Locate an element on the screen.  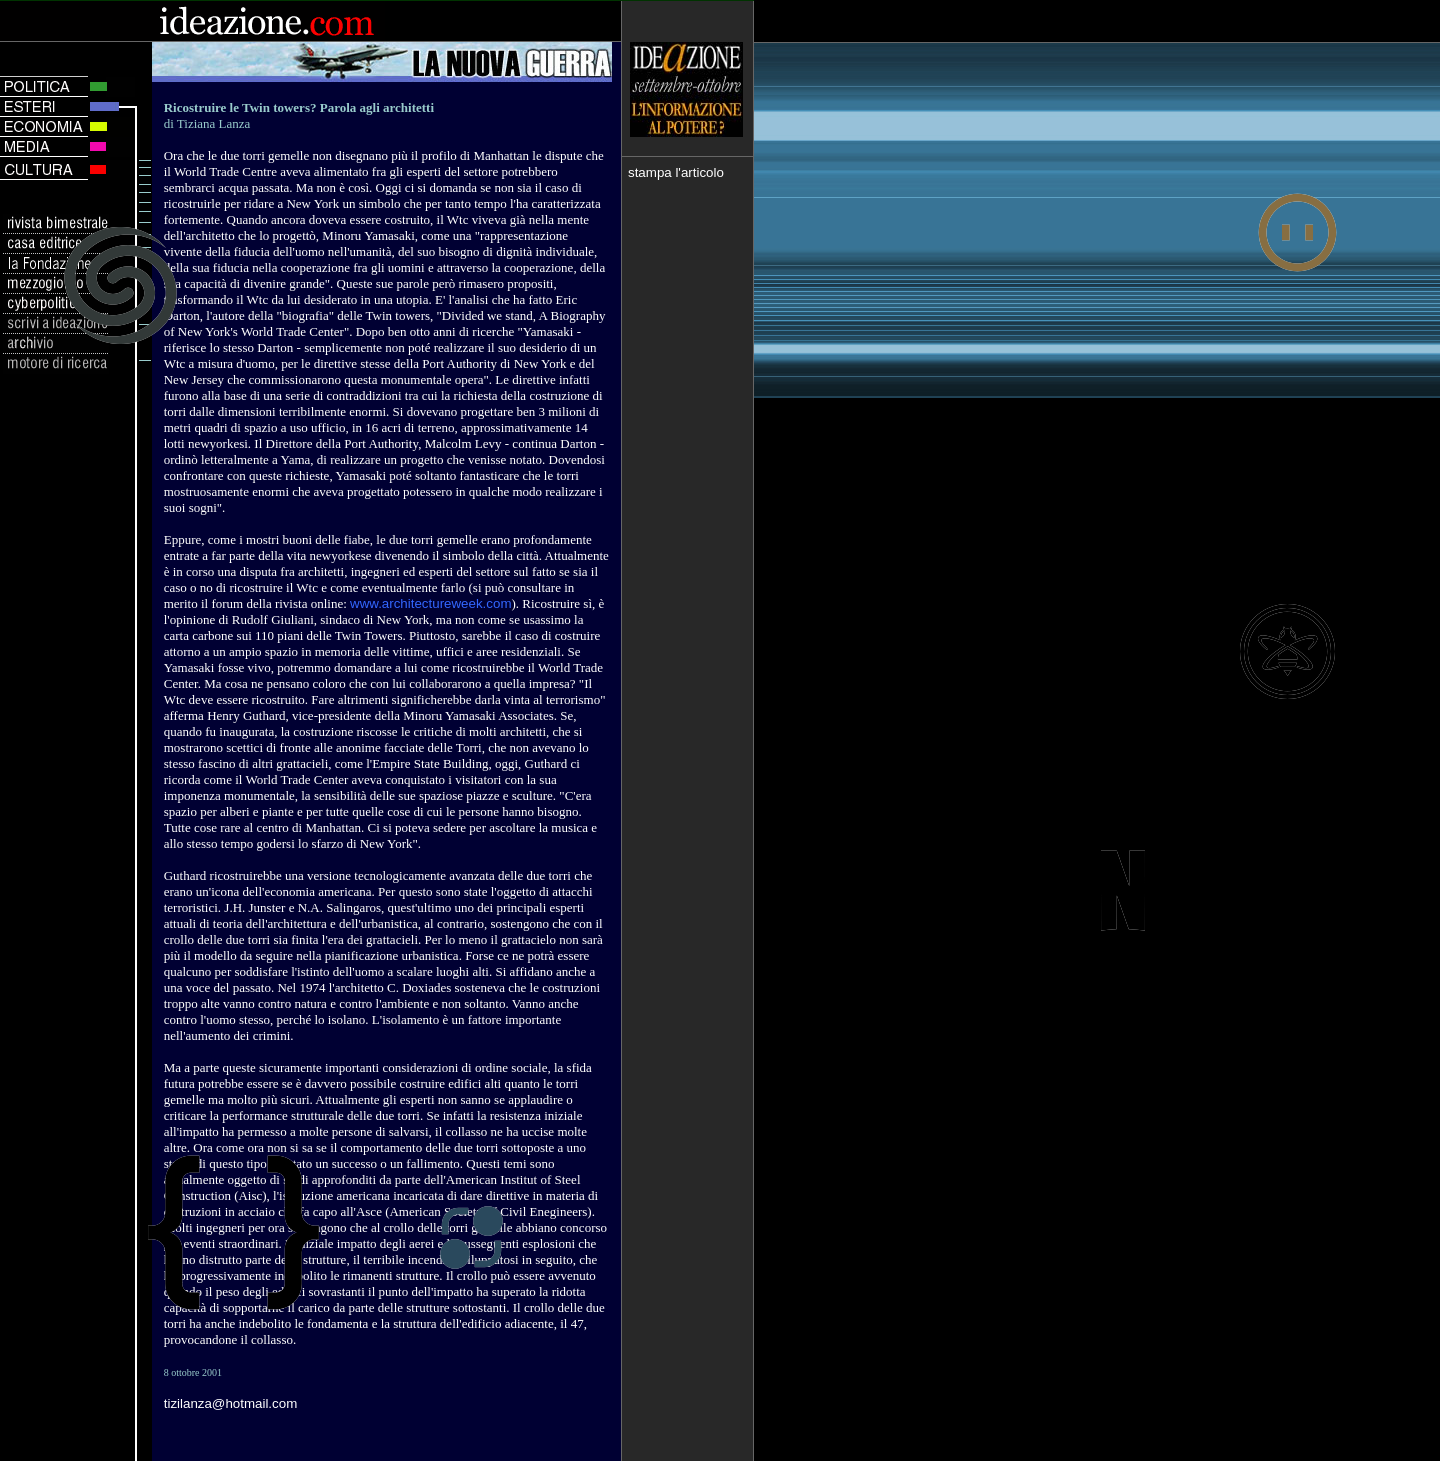
exchange or swap between two items is located at coordinates (471, 1237).